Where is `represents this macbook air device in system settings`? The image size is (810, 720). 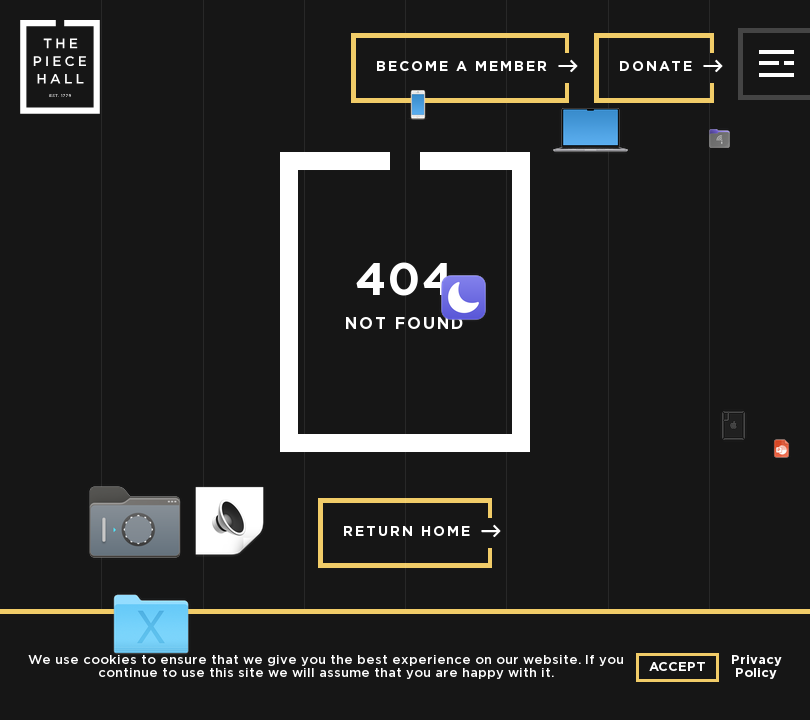 represents this macbook air device in system settings is located at coordinates (590, 123).